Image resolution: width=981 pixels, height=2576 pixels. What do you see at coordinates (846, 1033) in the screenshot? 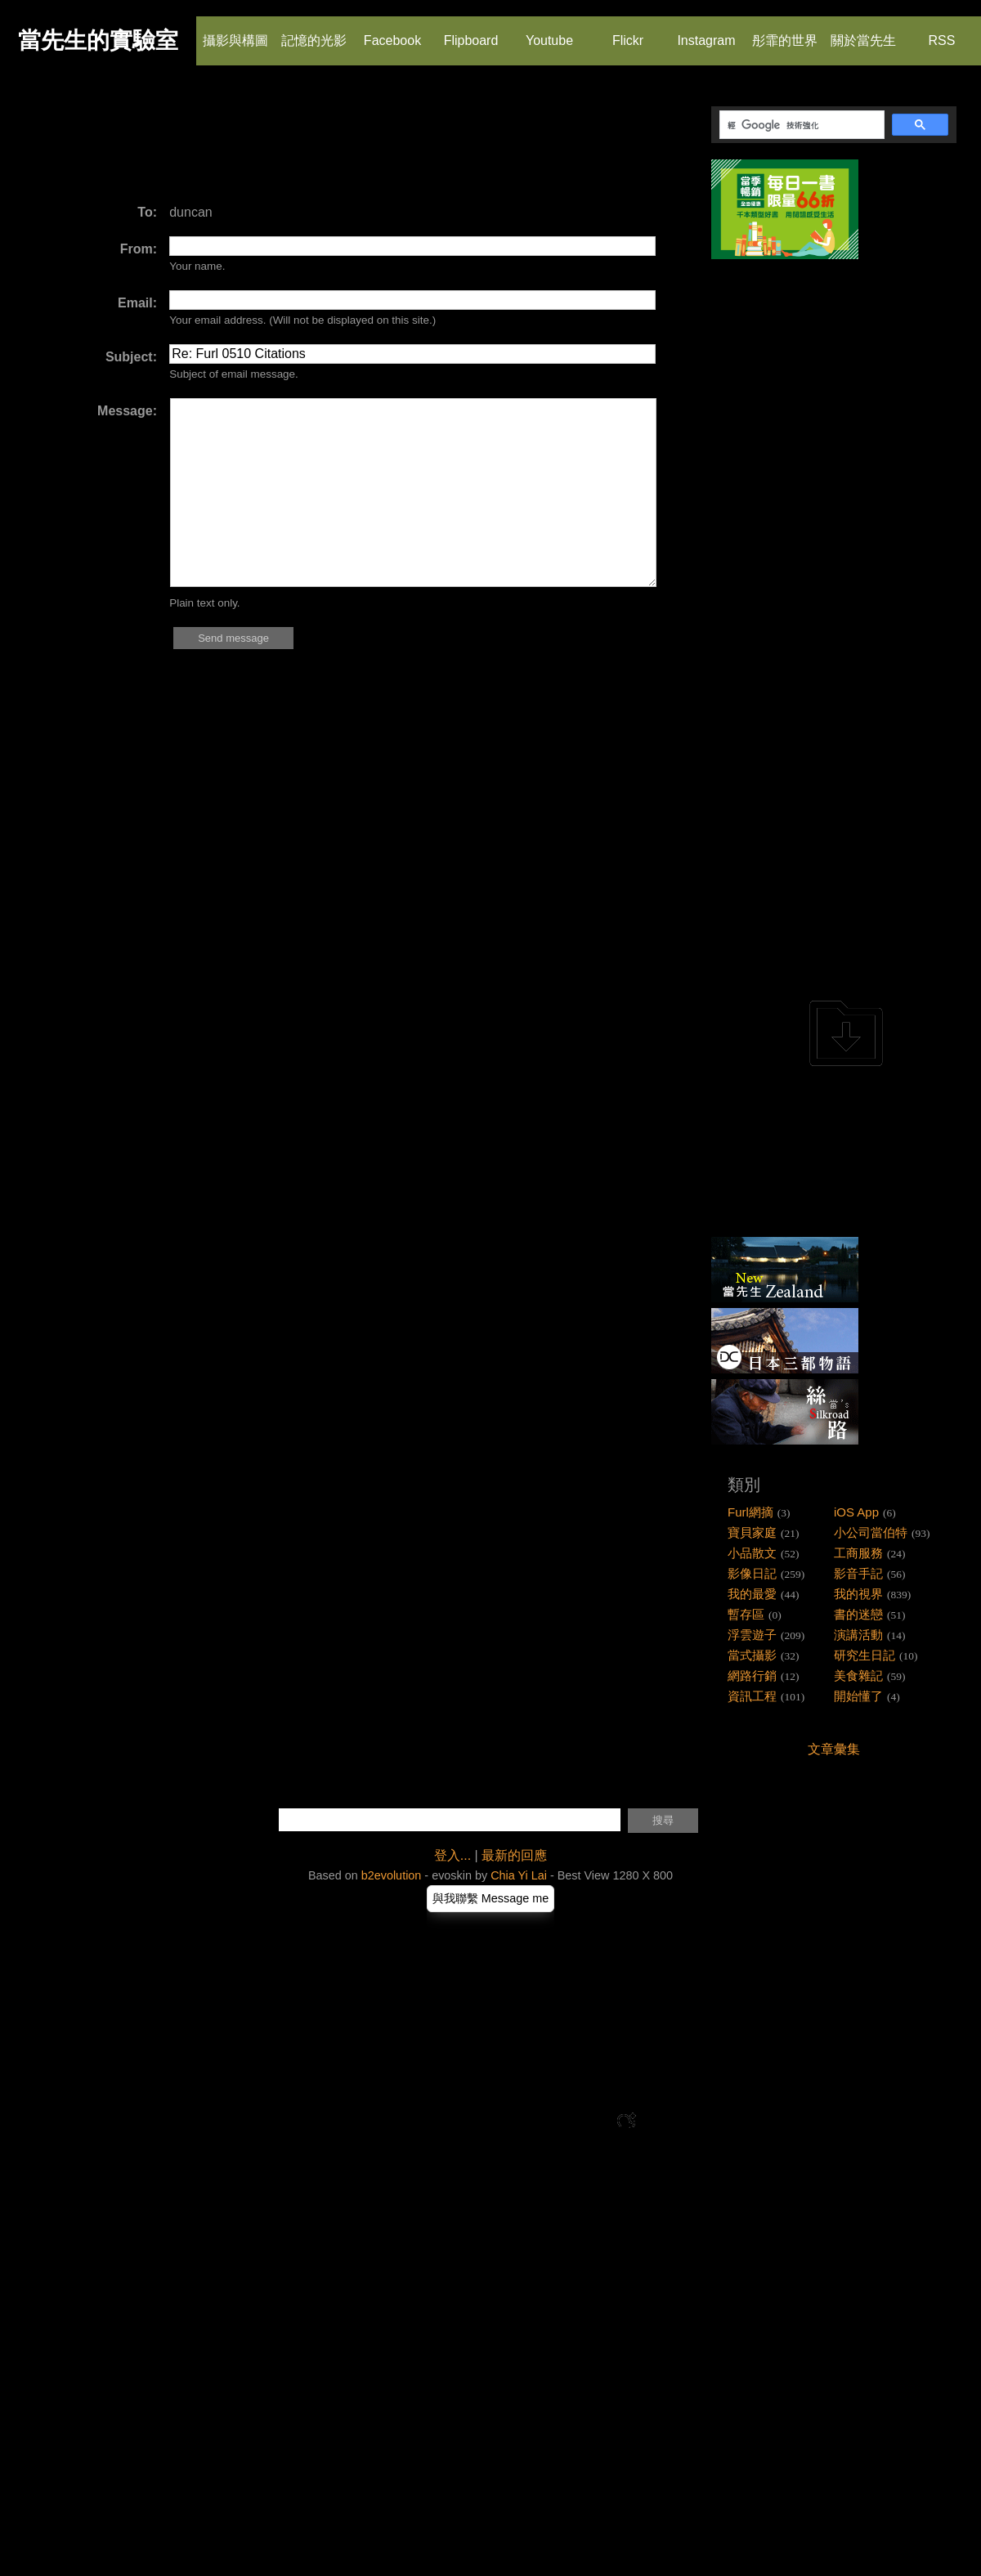
I see `download folder contents` at bounding box center [846, 1033].